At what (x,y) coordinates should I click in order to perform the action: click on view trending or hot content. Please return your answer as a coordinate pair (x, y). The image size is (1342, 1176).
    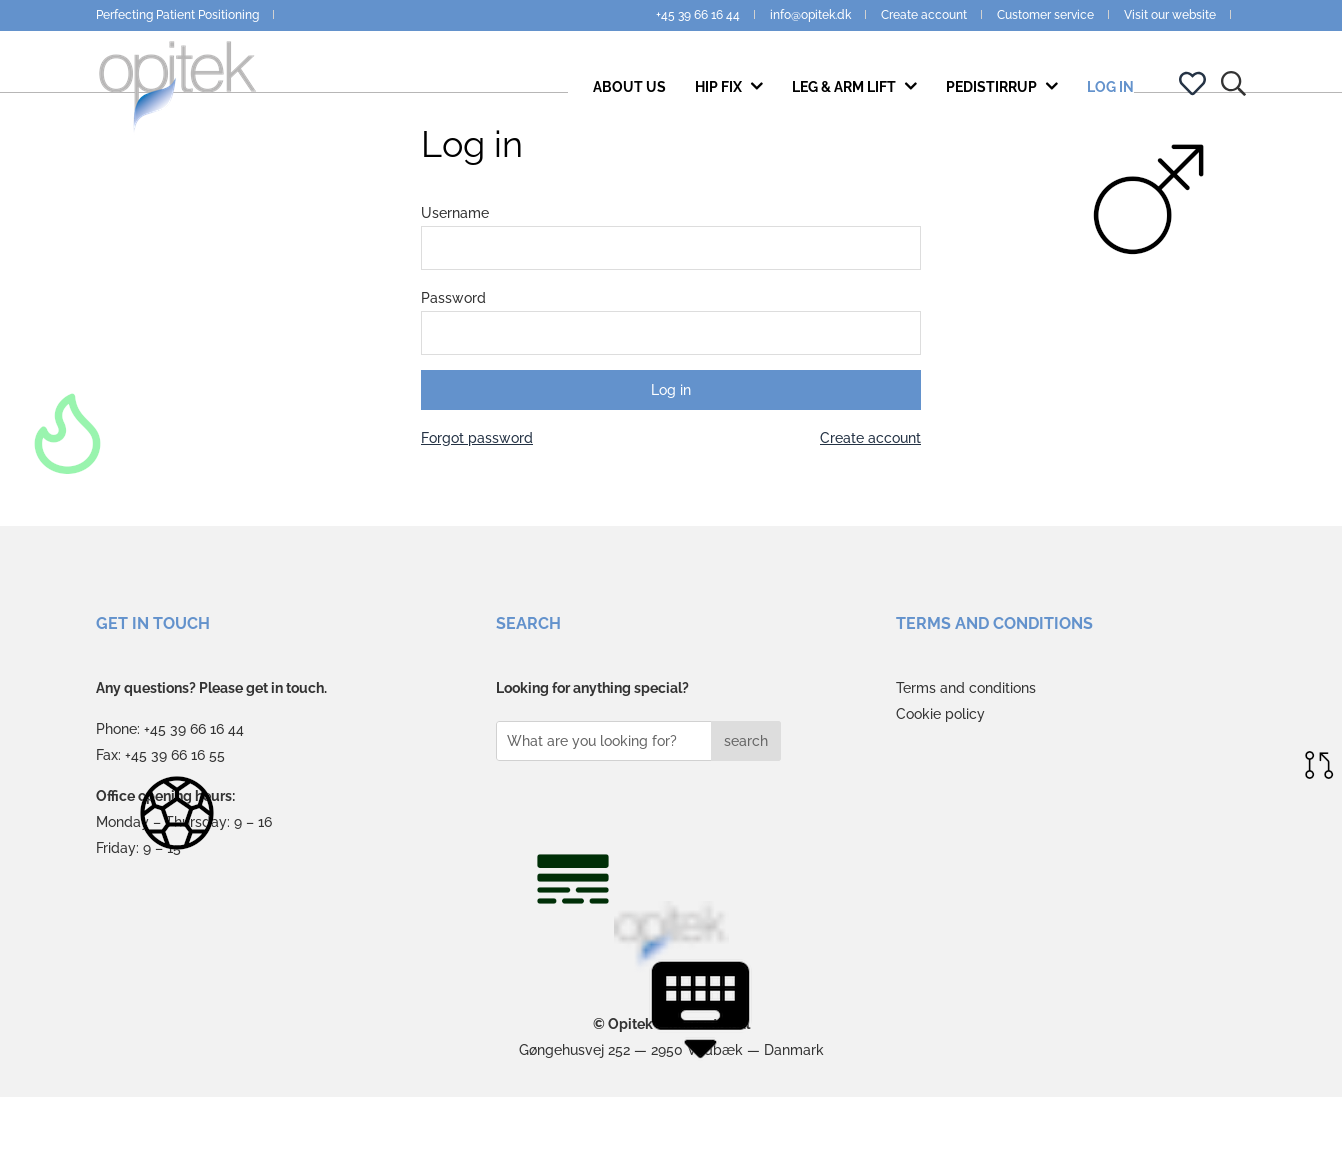
    Looking at the image, I should click on (67, 433).